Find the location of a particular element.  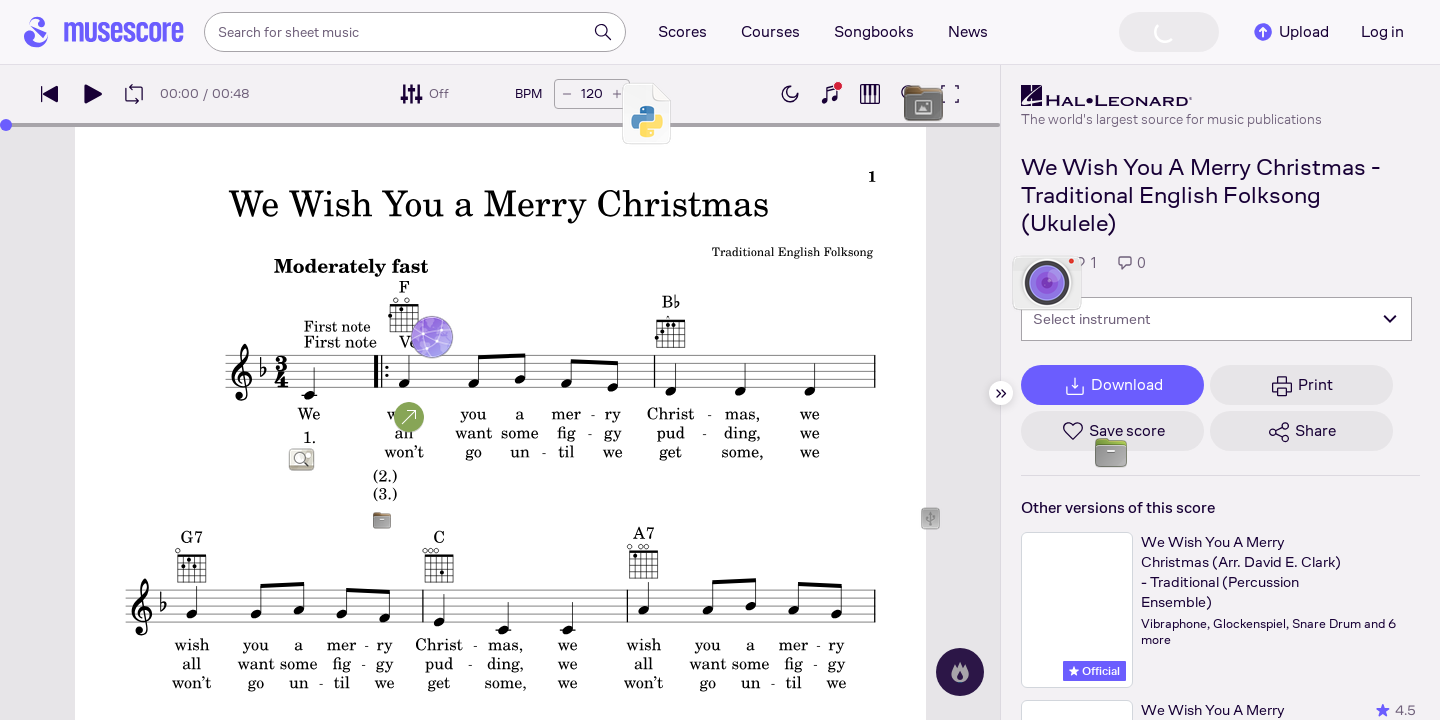

open the file manager is located at coordinates (1111, 452).